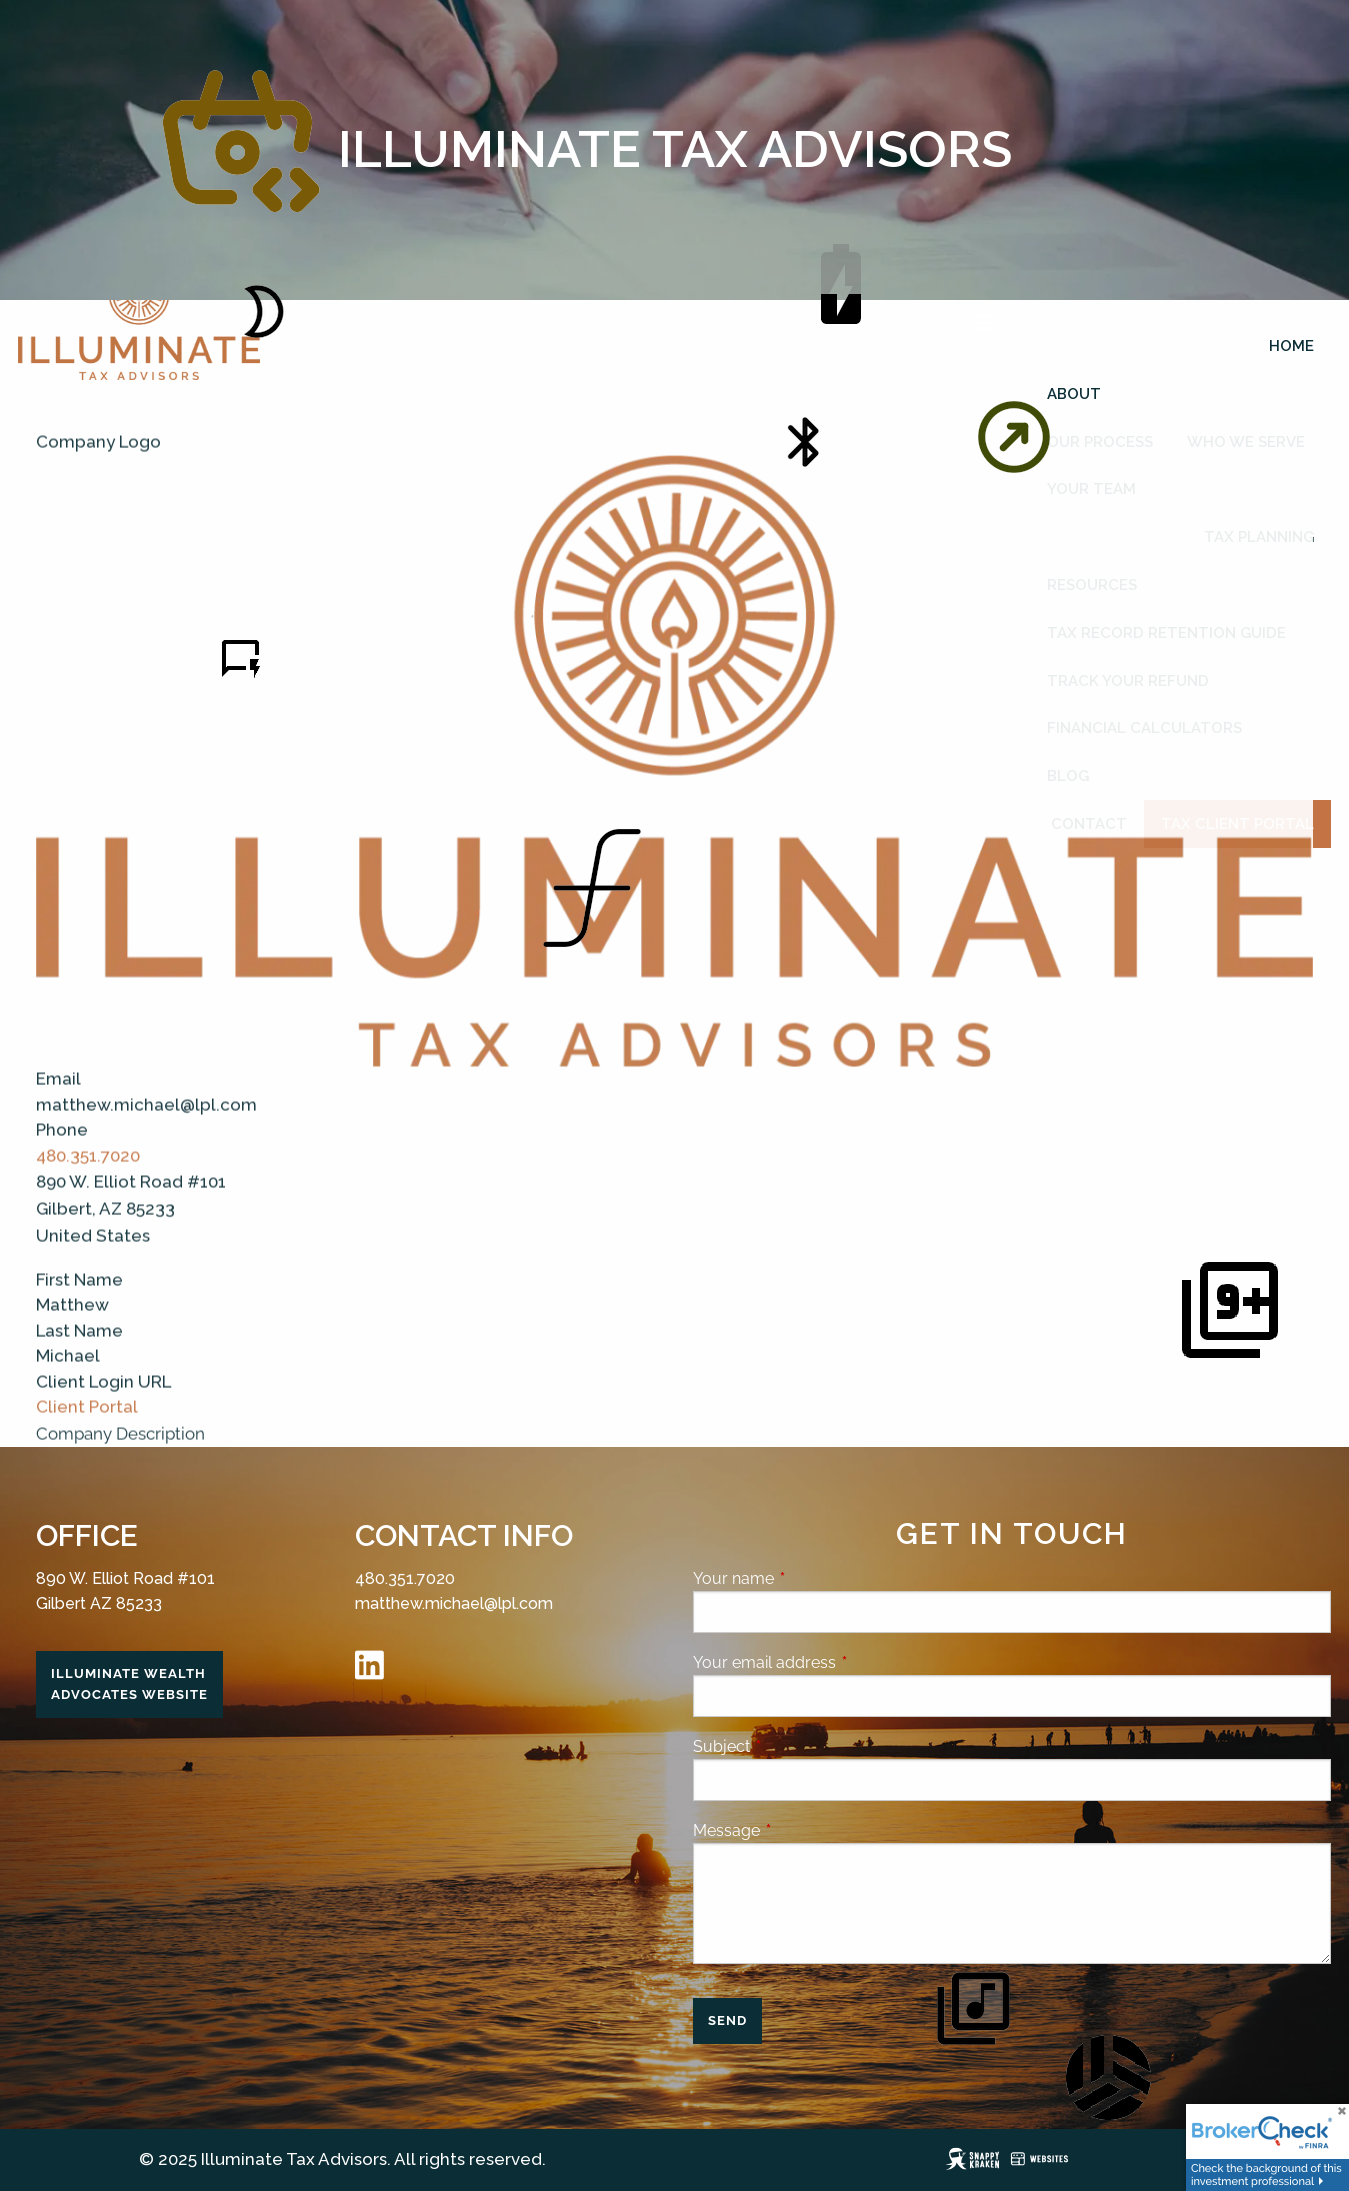 This screenshot has height=2191, width=1349. I want to click on access volleyball or sports content, so click(1108, 2077).